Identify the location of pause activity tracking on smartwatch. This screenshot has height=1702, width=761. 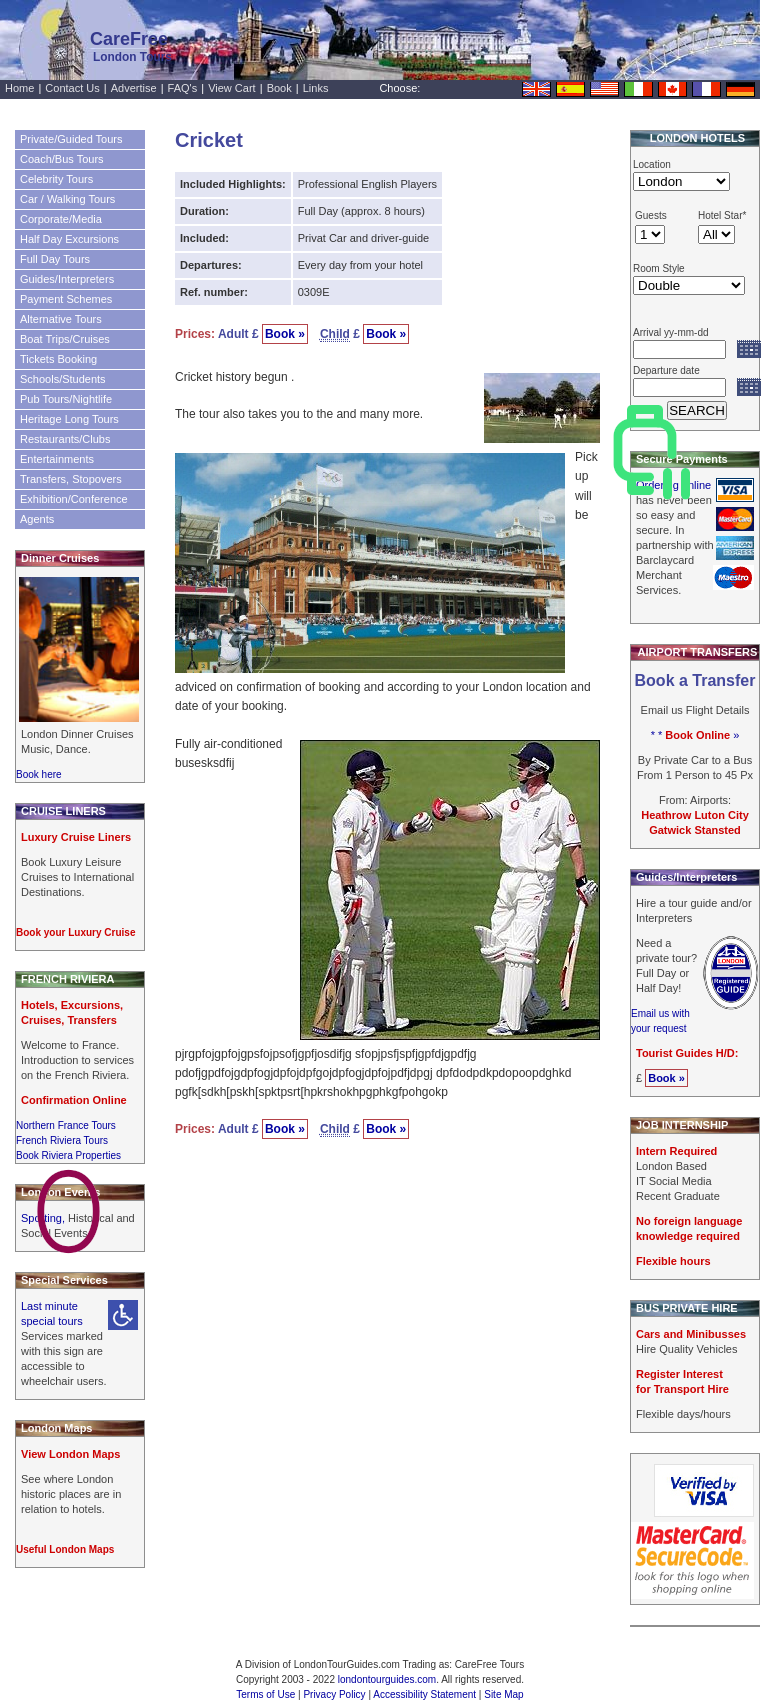
(645, 450).